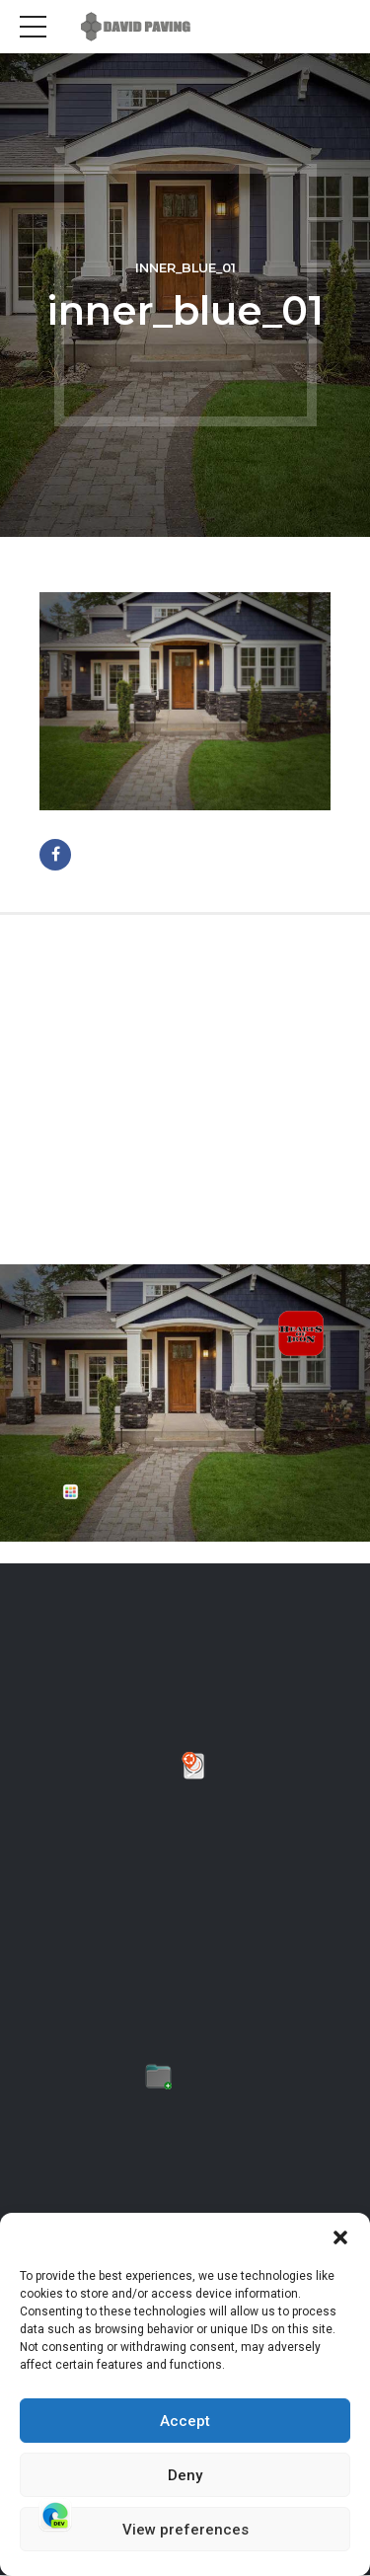 The image size is (370, 2576). What do you see at coordinates (193, 1766) in the screenshot?
I see `launch the ubiquity installer for ubuntu` at bounding box center [193, 1766].